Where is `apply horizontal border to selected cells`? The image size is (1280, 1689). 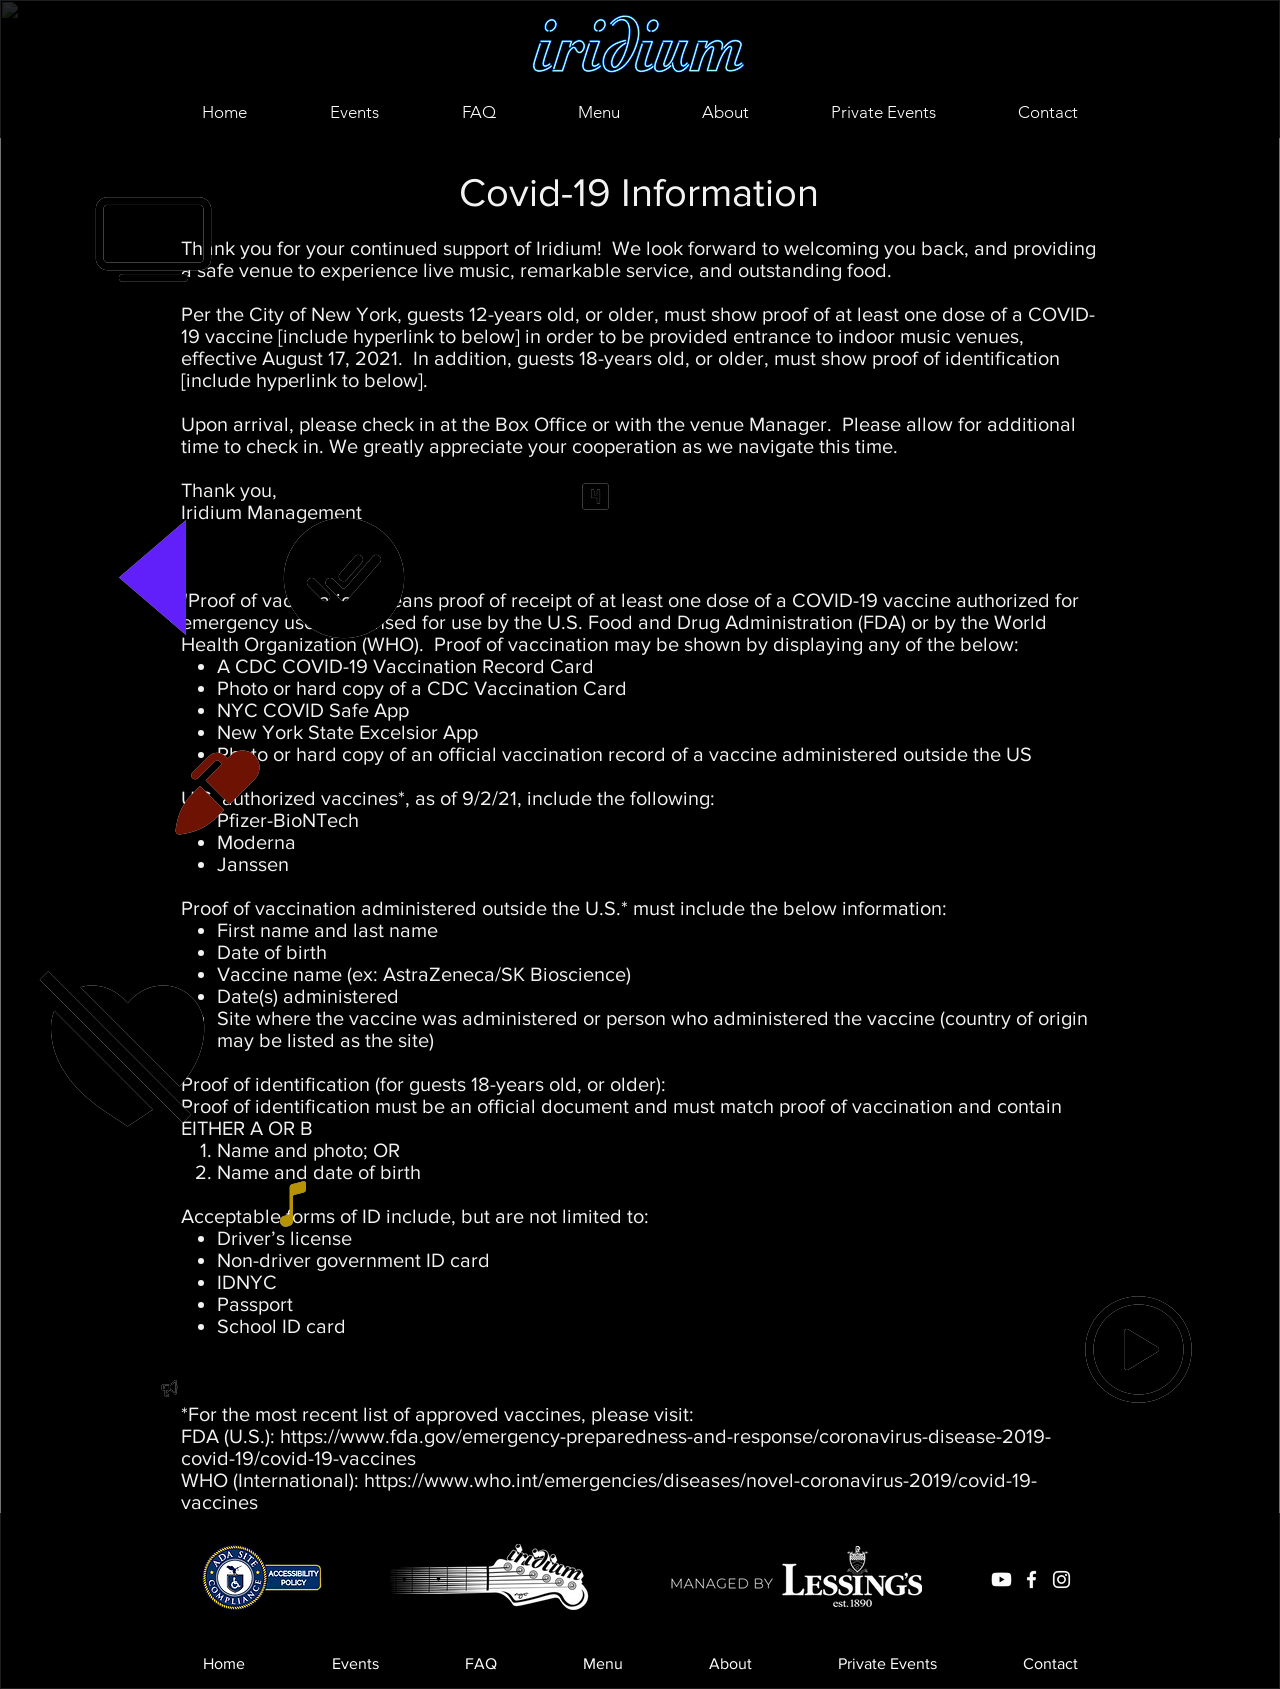 apply horizontal border to selected cells is located at coordinates (82, 440).